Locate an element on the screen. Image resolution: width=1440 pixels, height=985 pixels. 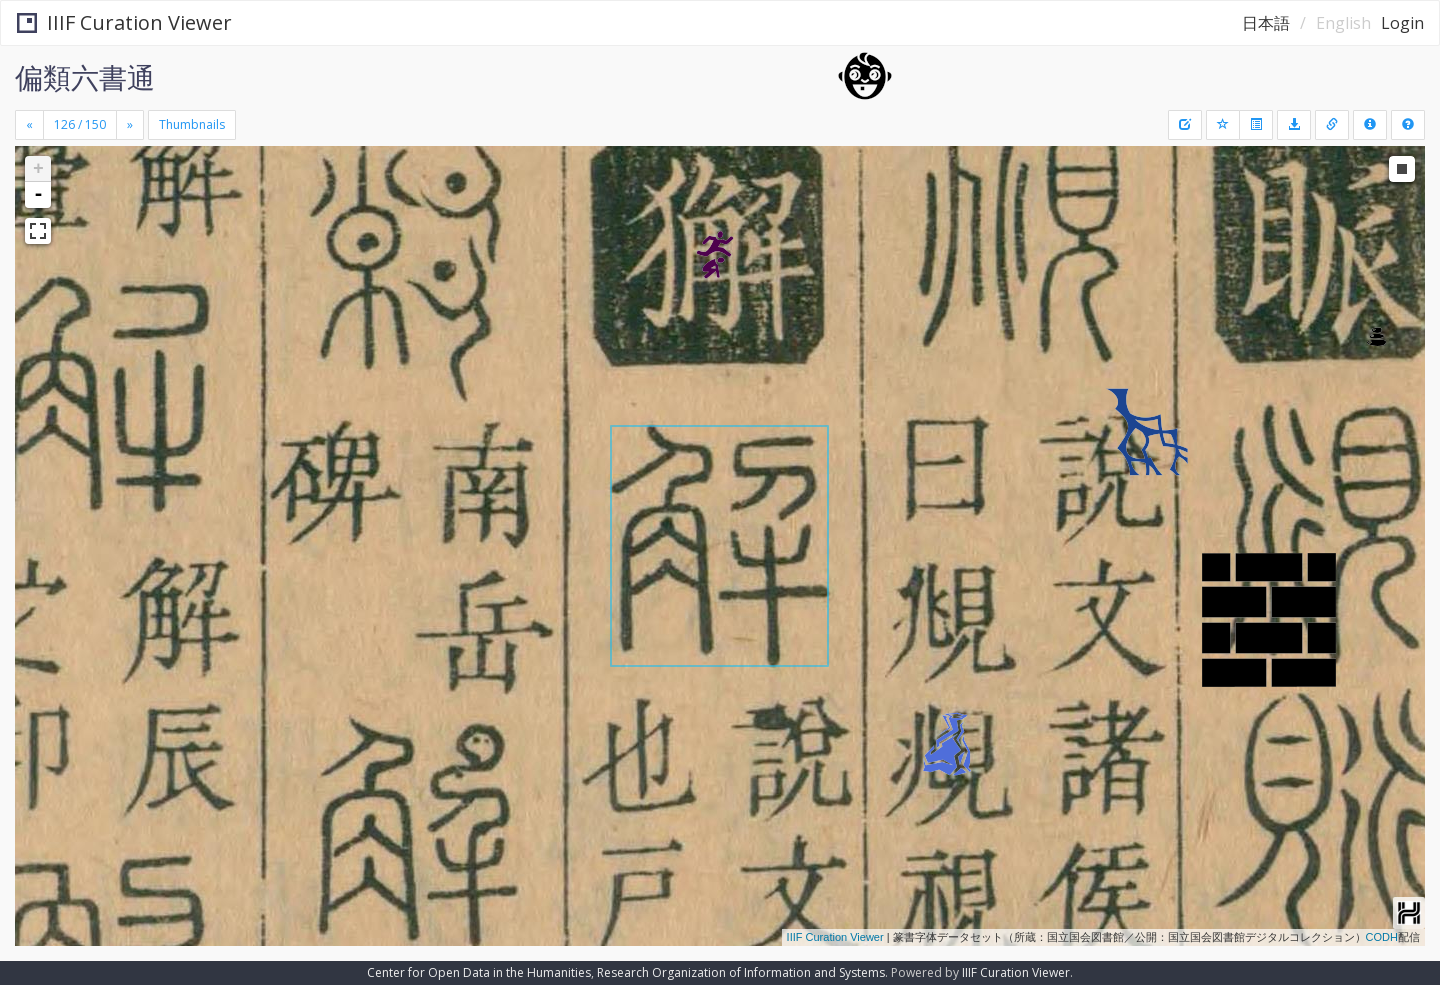
access meditation or mindfulness features is located at coordinates (1376, 334).